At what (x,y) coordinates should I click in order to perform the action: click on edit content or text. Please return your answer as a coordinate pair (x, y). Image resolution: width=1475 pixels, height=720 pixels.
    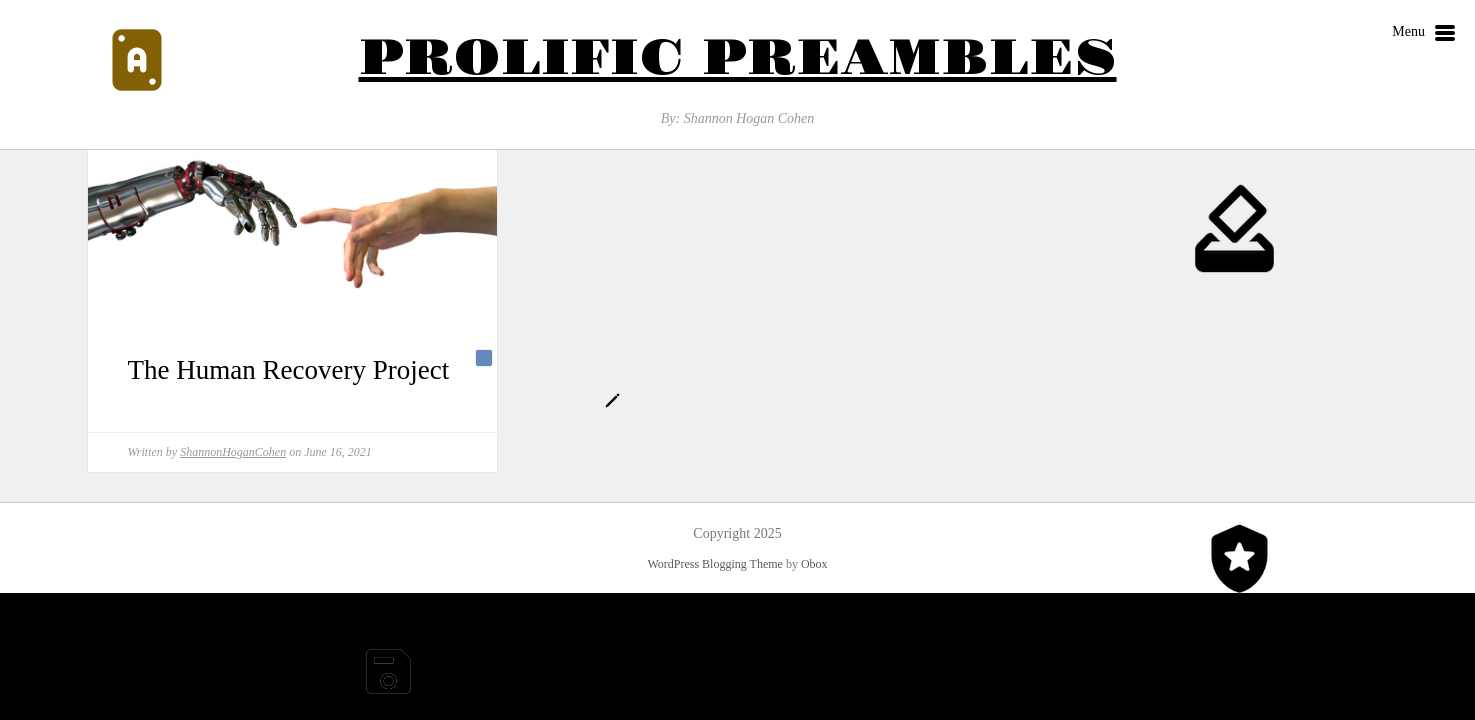
    Looking at the image, I should click on (612, 400).